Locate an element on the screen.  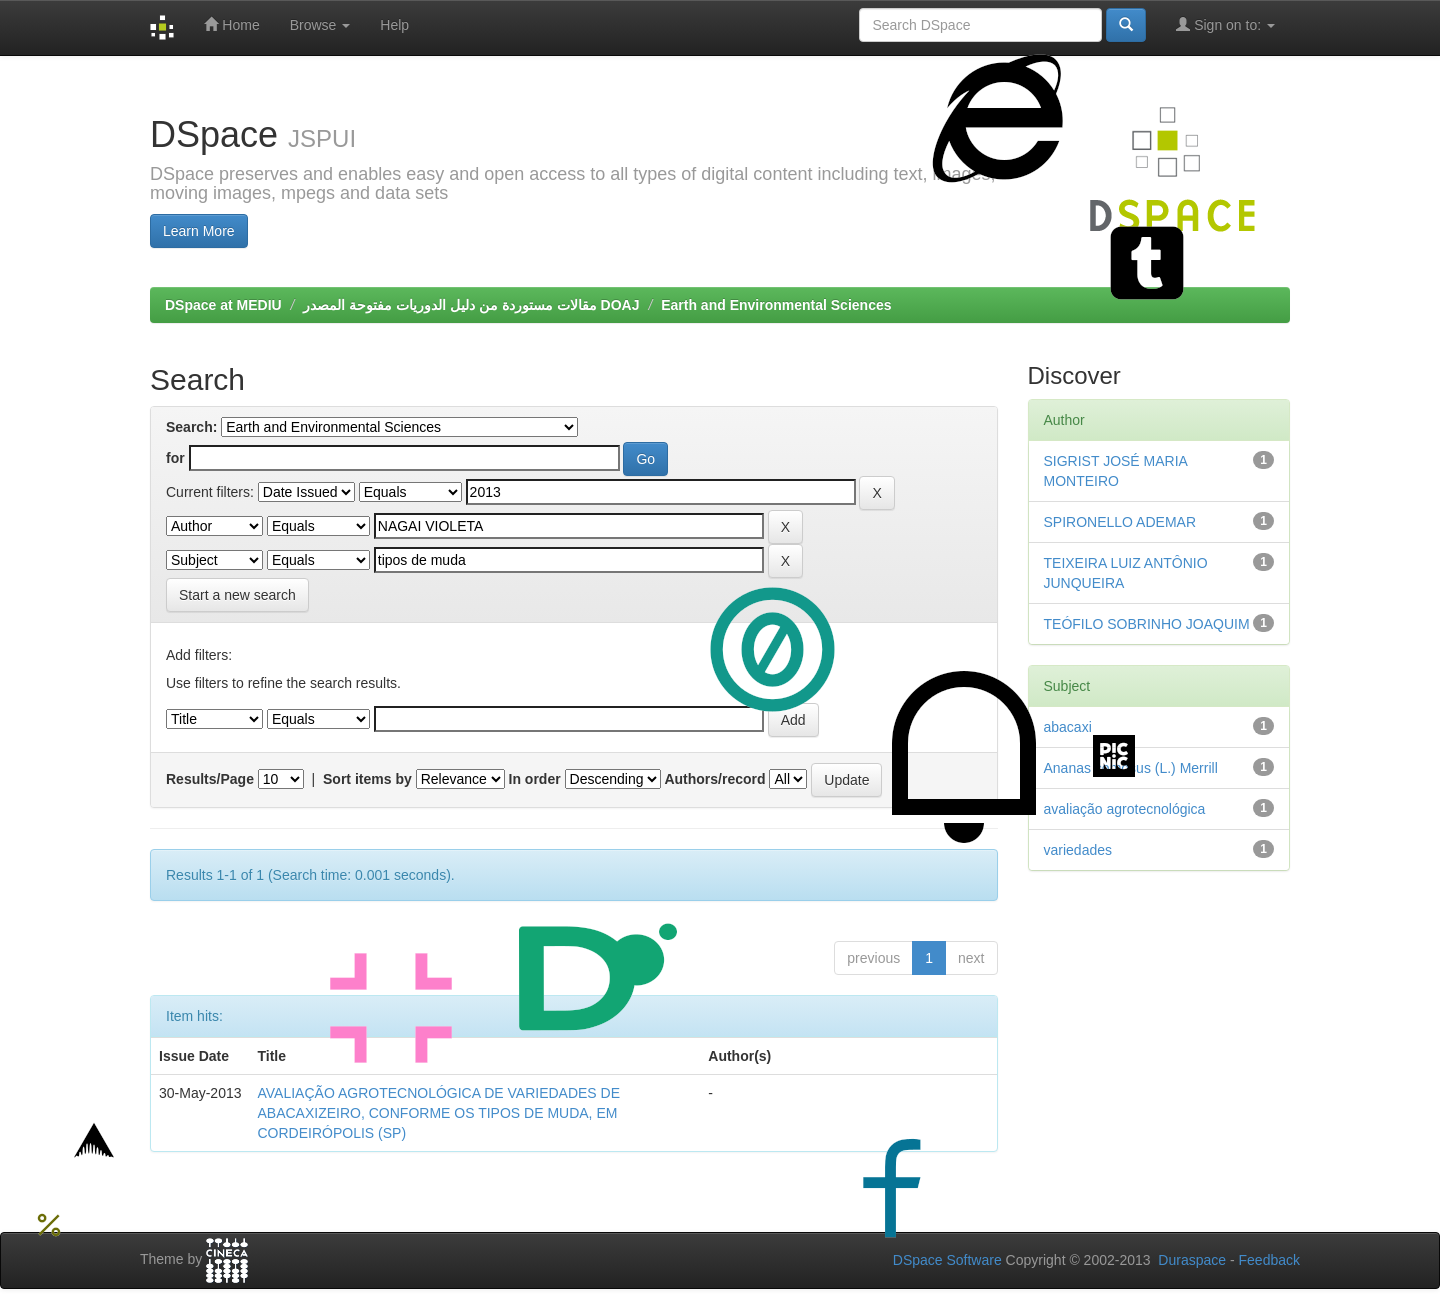
indicates content is in the public domain (CC0 license) is located at coordinates (772, 649).